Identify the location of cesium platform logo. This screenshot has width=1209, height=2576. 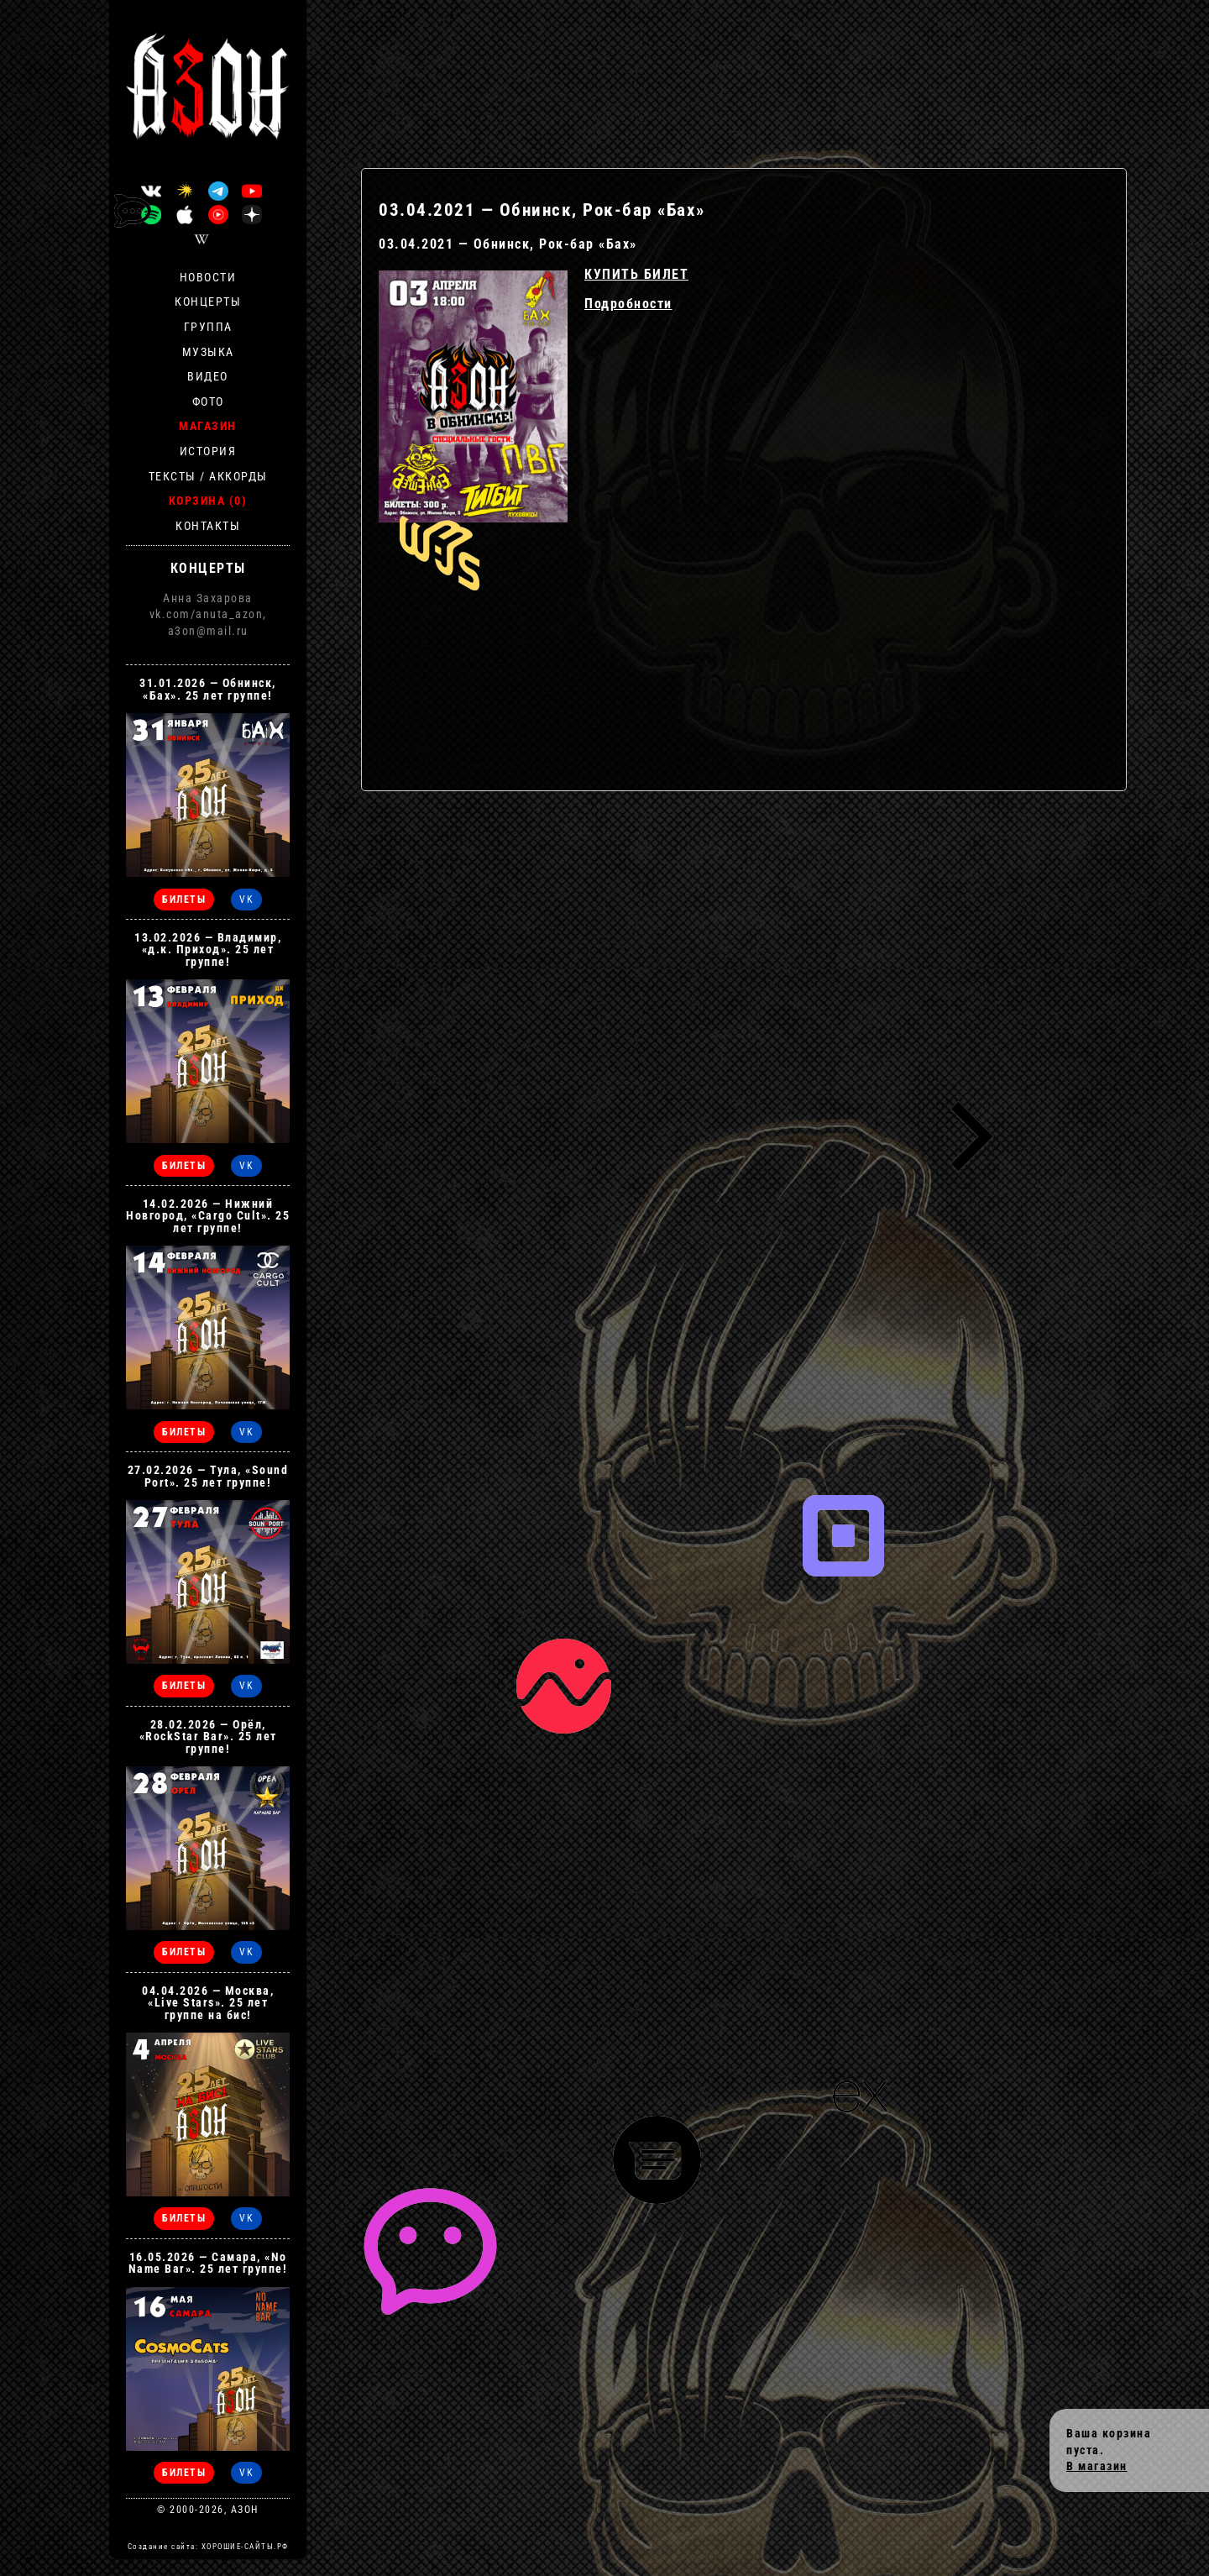
(563, 1686).